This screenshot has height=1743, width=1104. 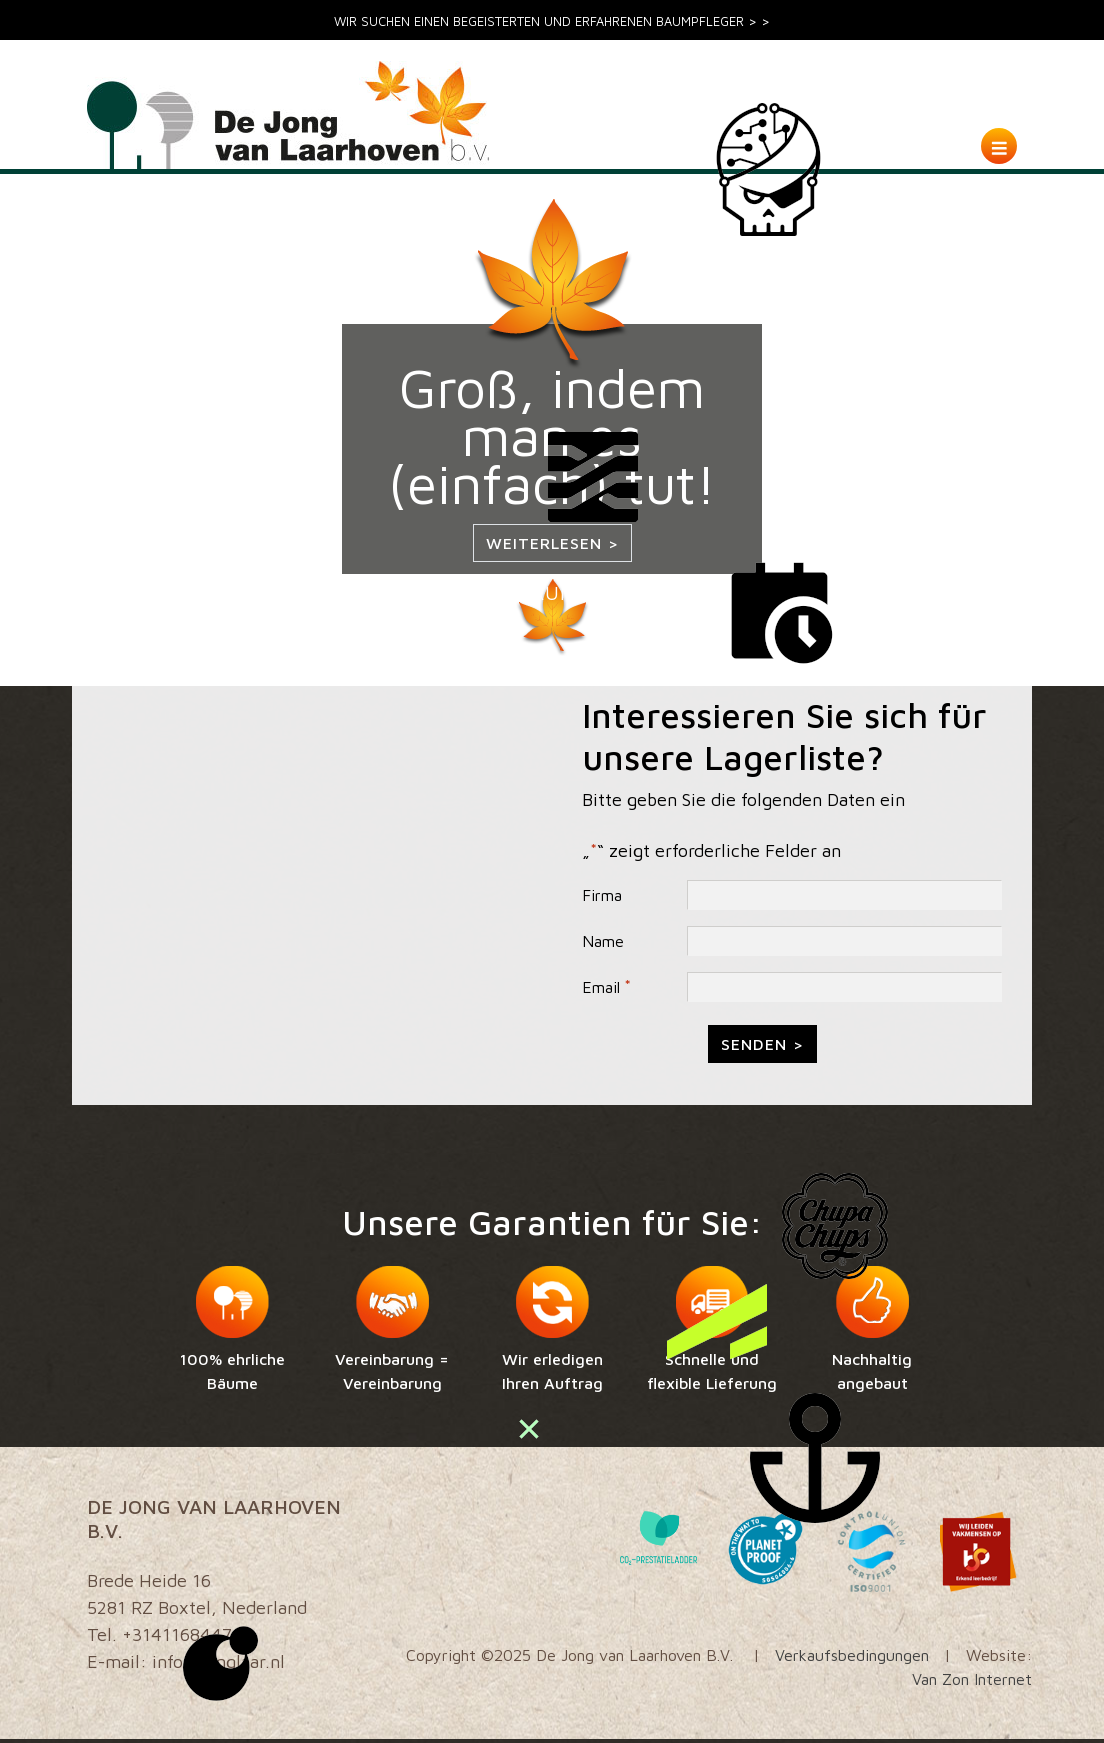 What do you see at coordinates (529, 1429) in the screenshot?
I see `close the current window or dialog` at bounding box center [529, 1429].